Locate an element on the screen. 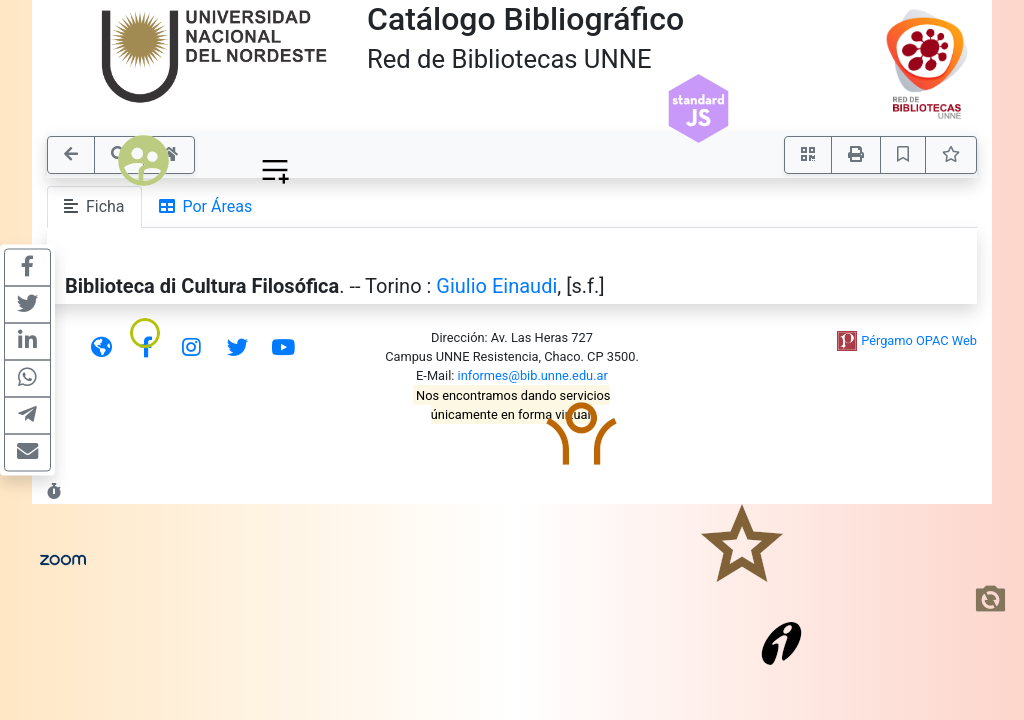 Image resolution: width=1024 pixels, height=720 pixels. switch between front and rear camera is located at coordinates (990, 598).